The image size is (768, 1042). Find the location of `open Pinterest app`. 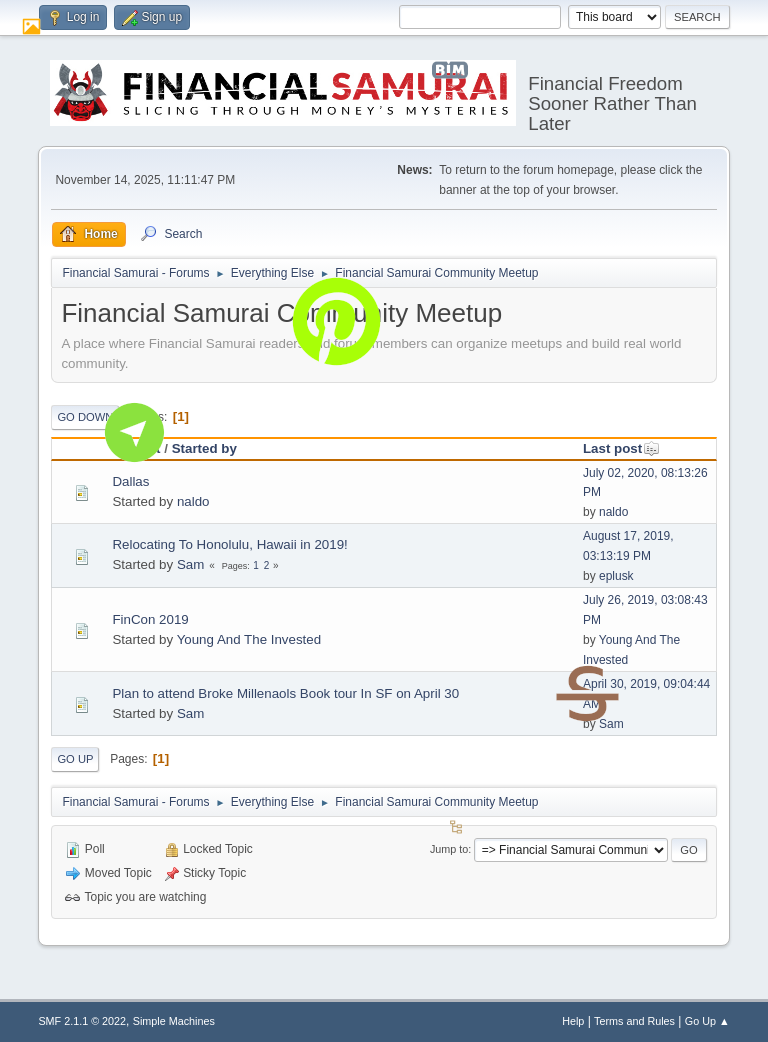

open Pinterest app is located at coordinates (336, 321).